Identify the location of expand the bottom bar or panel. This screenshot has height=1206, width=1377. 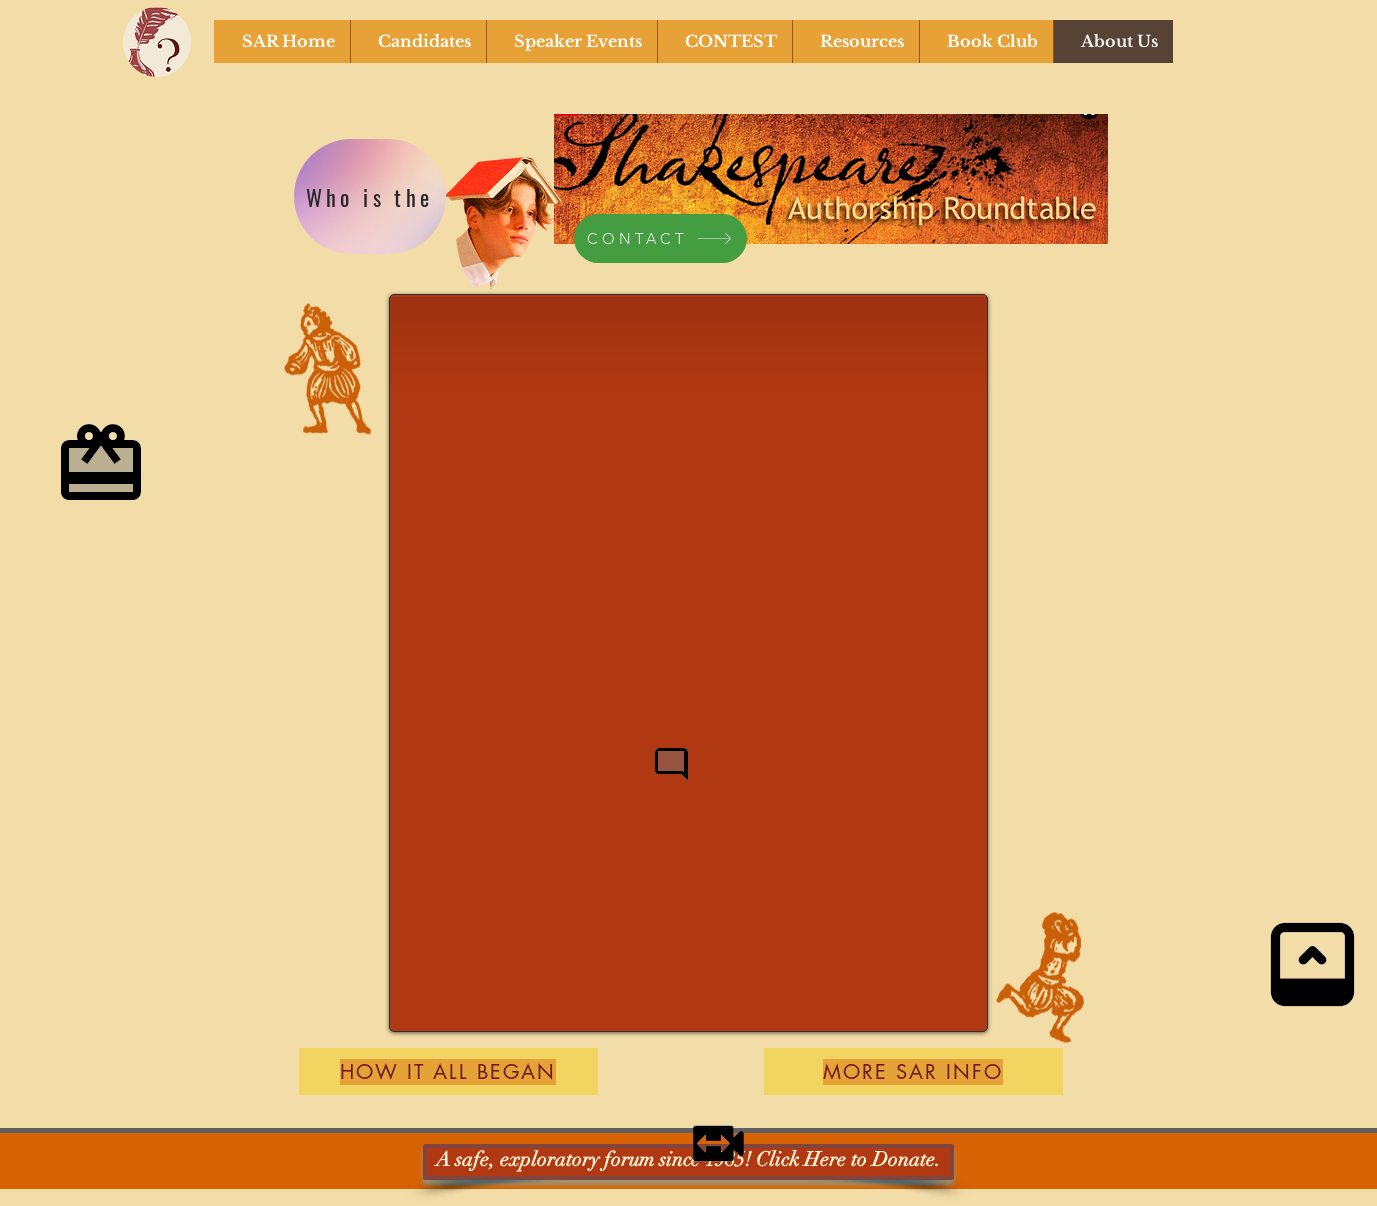
(1312, 964).